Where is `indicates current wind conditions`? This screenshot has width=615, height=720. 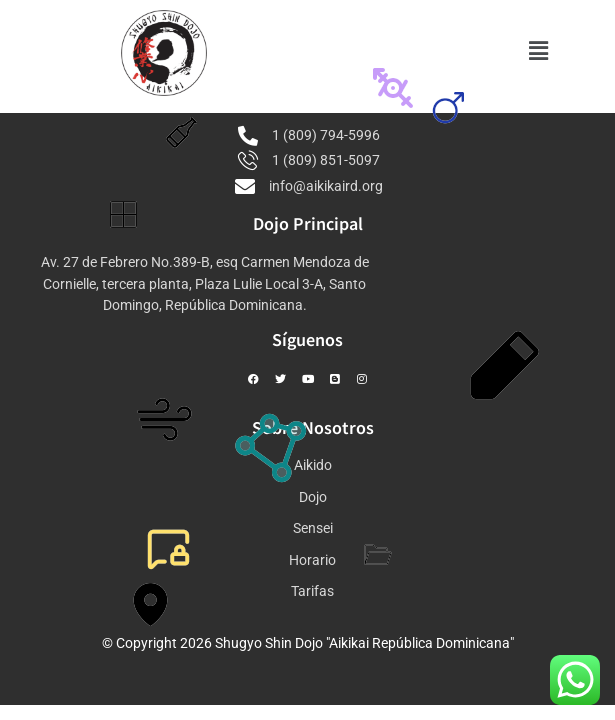
indicates current wind conditions is located at coordinates (164, 419).